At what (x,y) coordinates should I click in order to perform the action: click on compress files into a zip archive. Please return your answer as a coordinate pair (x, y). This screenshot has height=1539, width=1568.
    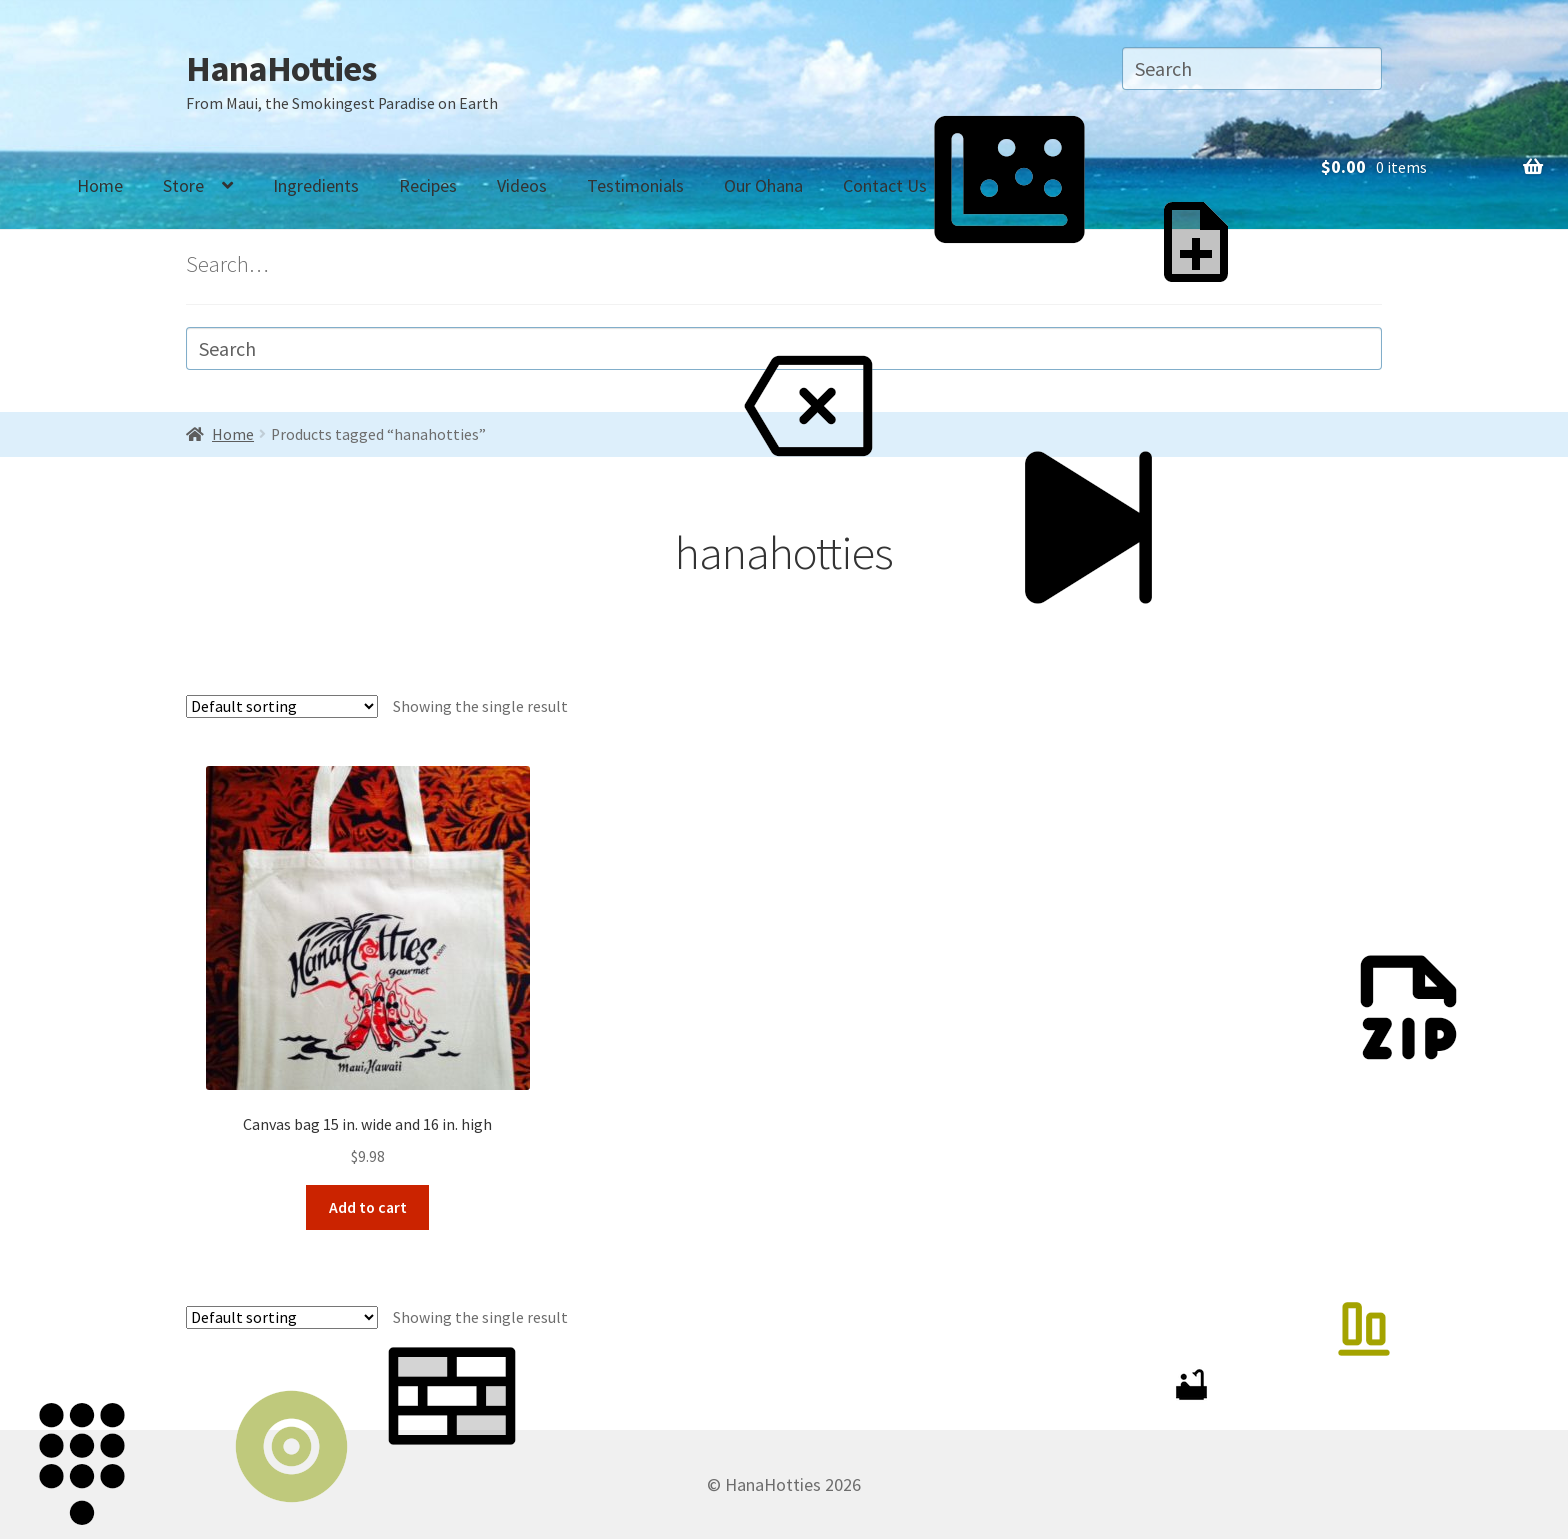
    Looking at the image, I should click on (1408, 1011).